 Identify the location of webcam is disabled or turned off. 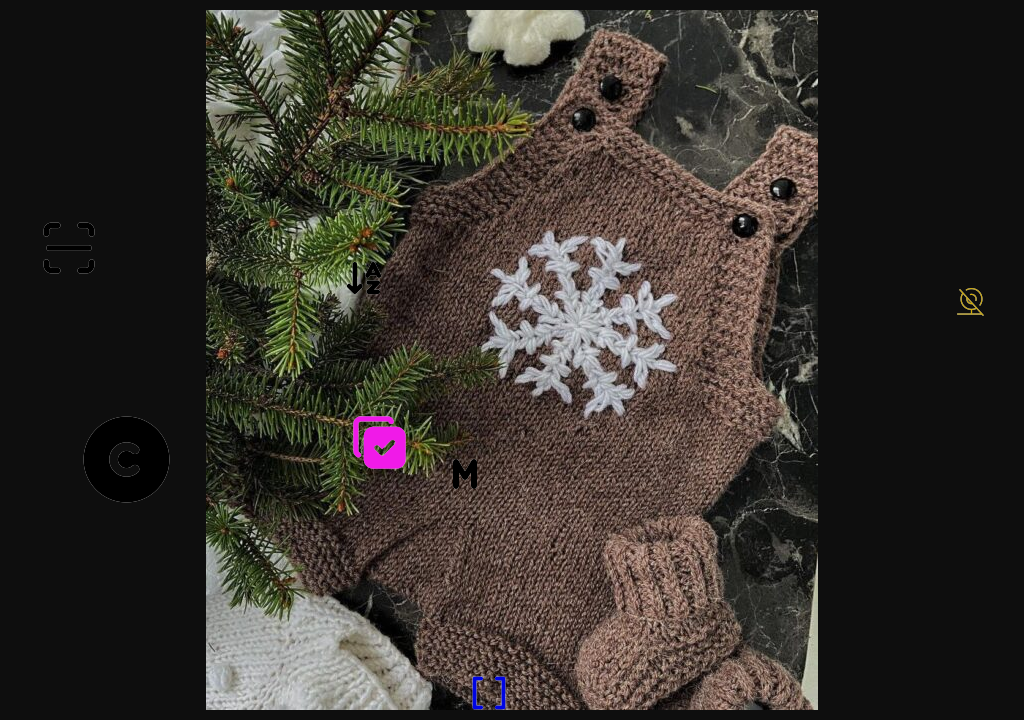
(971, 302).